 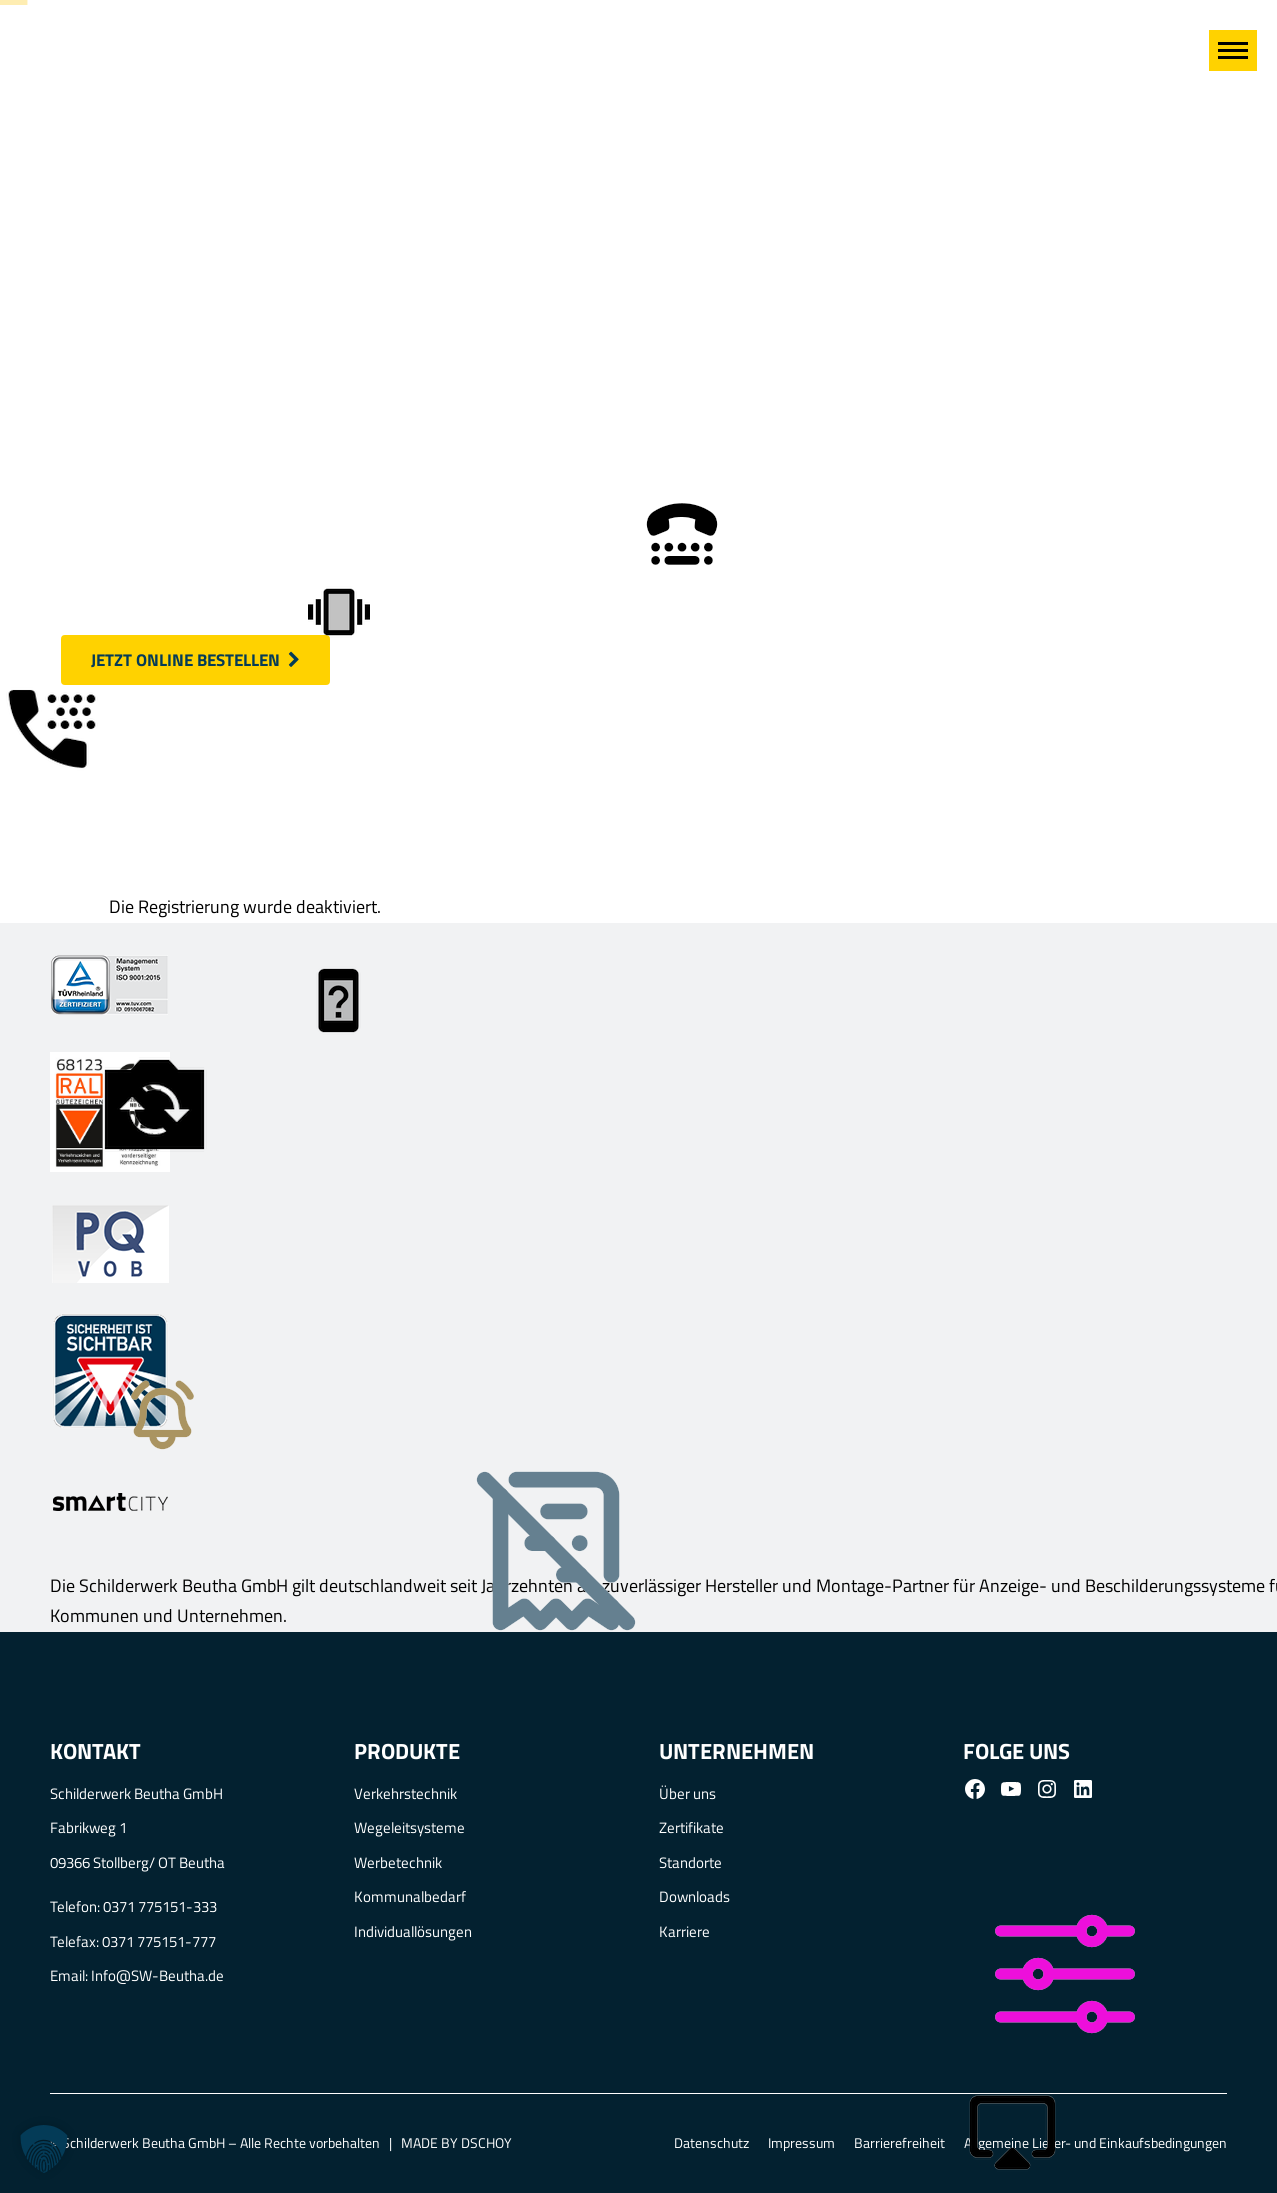 I want to click on enable tty/tdd accessibility for hearing-impaired calls, so click(x=682, y=534).